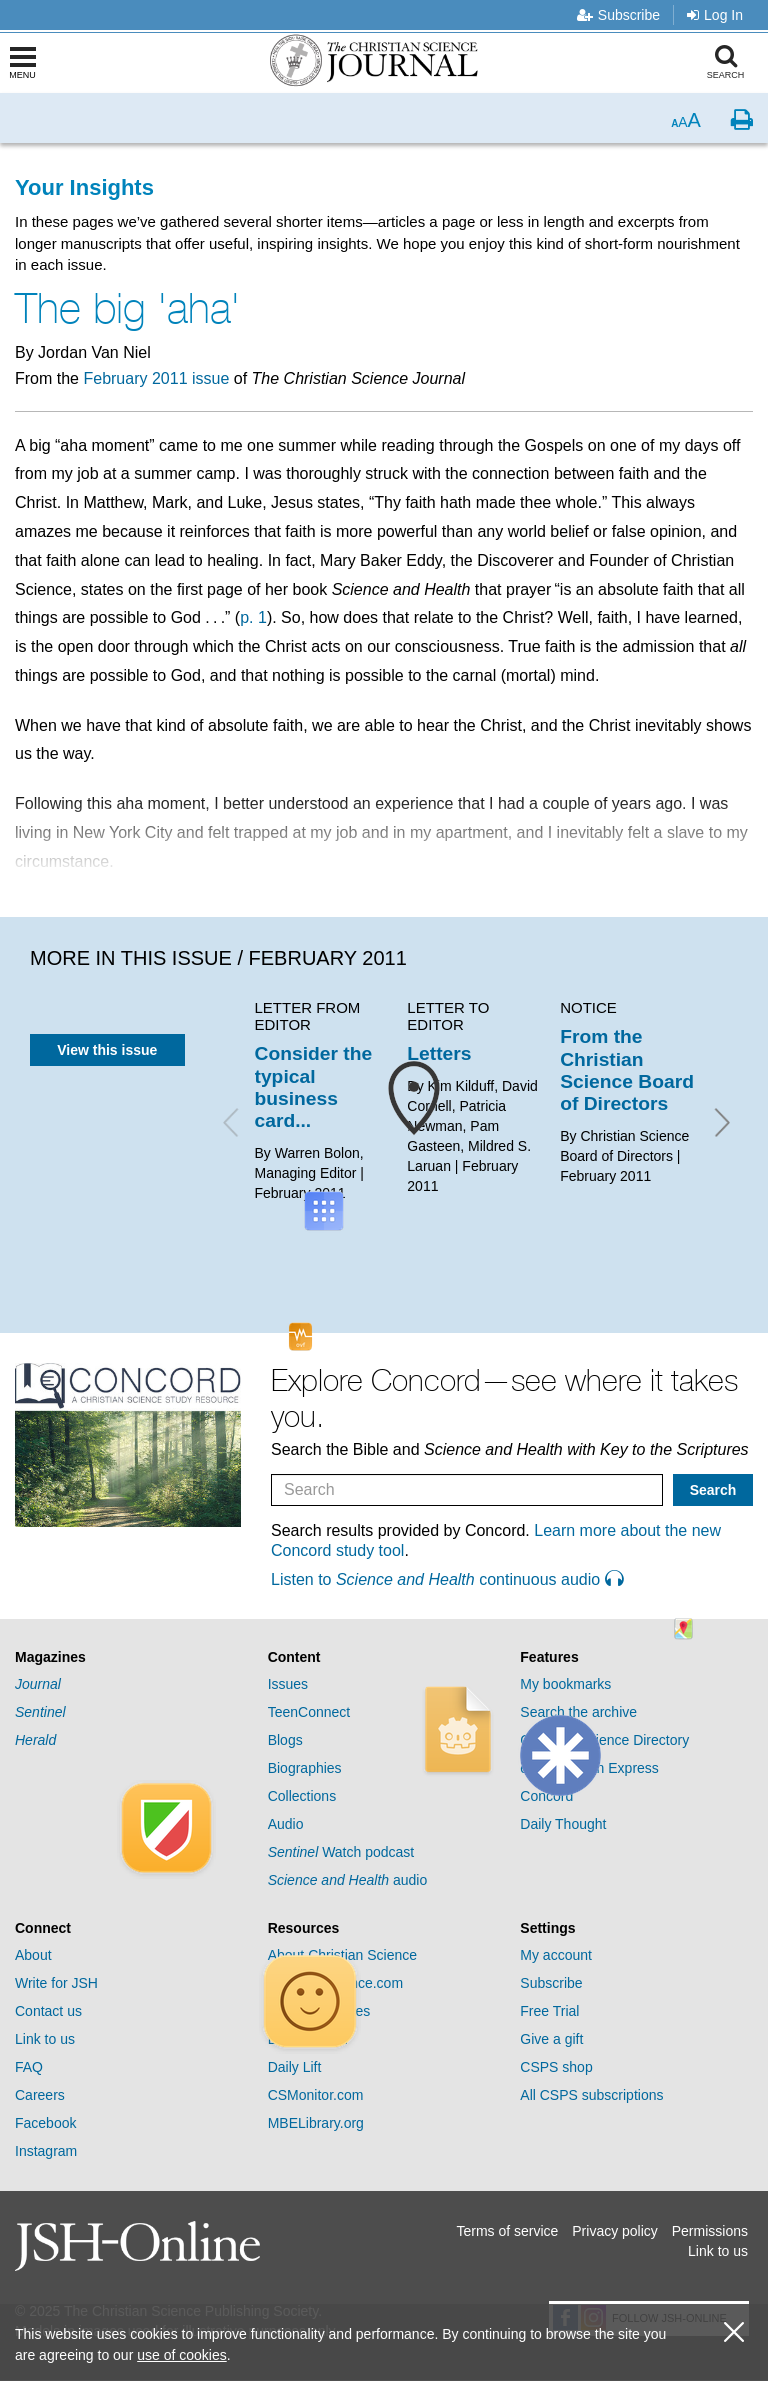  Describe the element at coordinates (324, 1211) in the screenshot. I see `view all applications` at that location.